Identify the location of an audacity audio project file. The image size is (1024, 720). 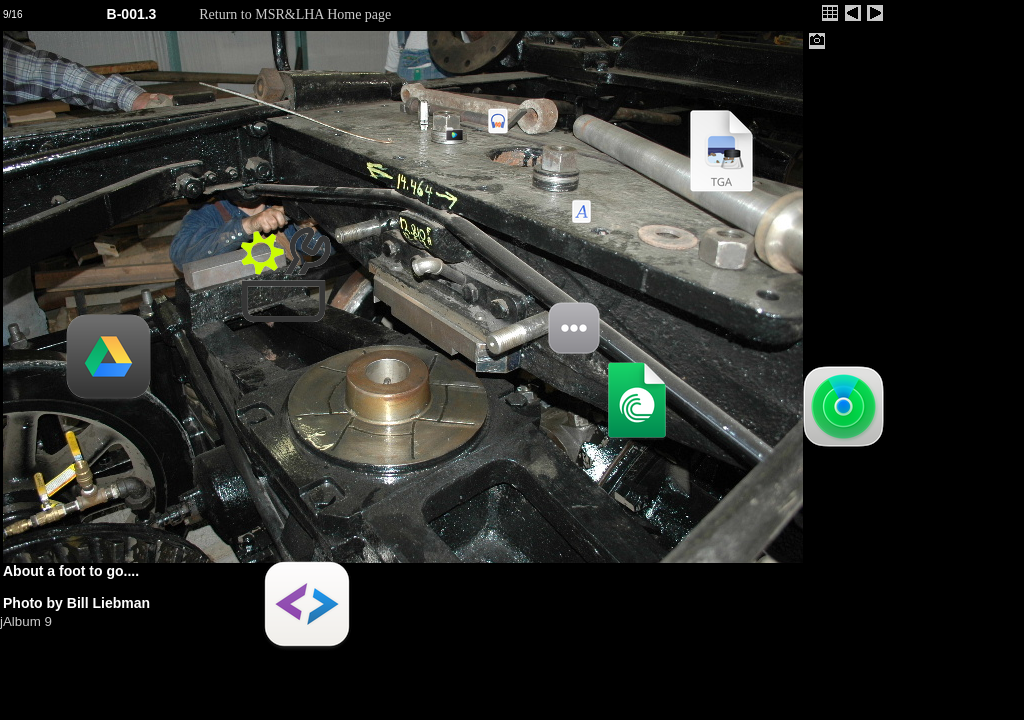
(498, 121).